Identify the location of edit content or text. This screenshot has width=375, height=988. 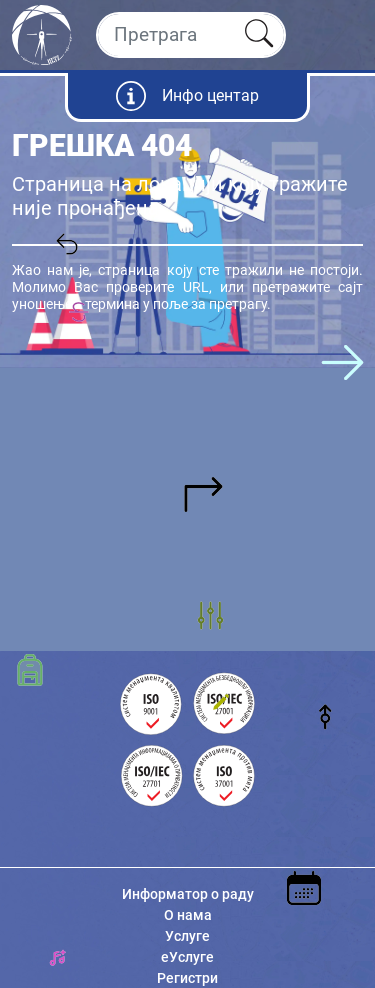
(221, 702).